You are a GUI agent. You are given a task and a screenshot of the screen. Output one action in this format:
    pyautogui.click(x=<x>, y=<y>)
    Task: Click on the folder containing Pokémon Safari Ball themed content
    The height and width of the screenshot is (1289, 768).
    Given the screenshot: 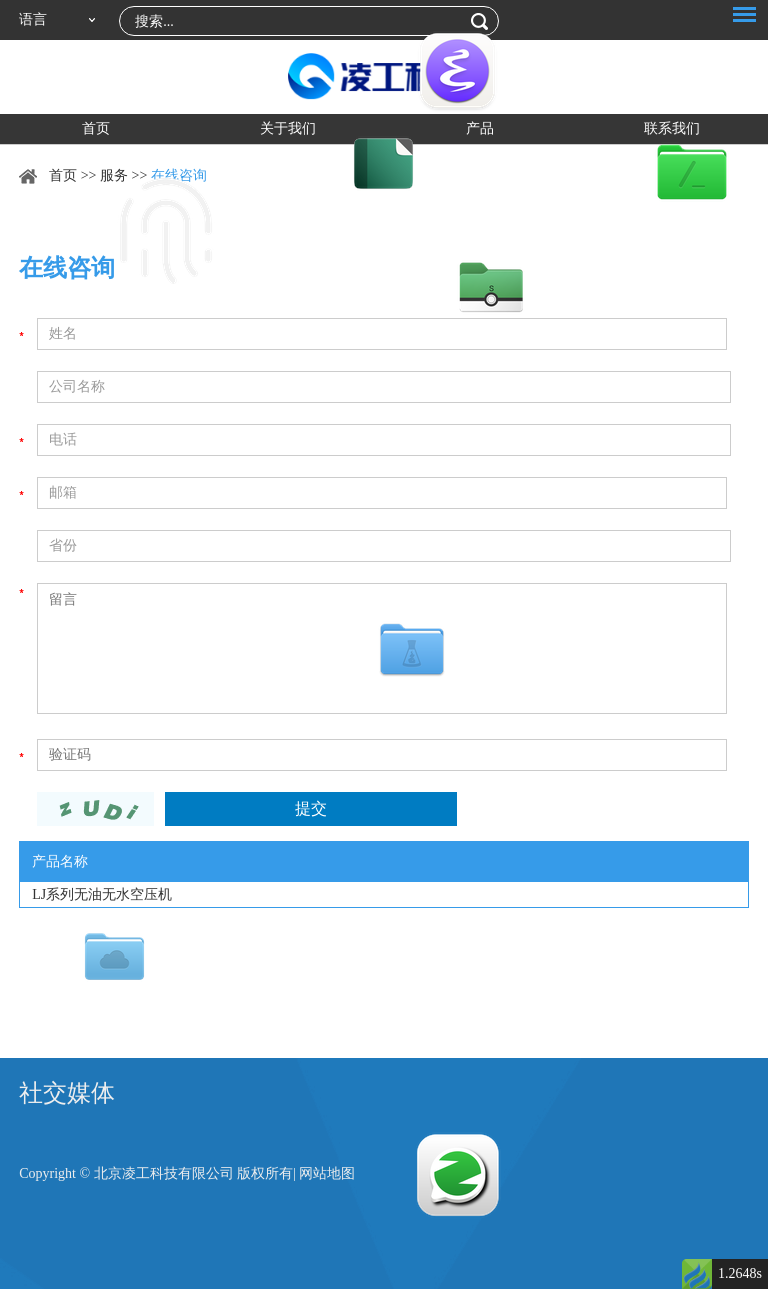 What is the action you would take?
    pyautogui.click(x=491, y=289)
    